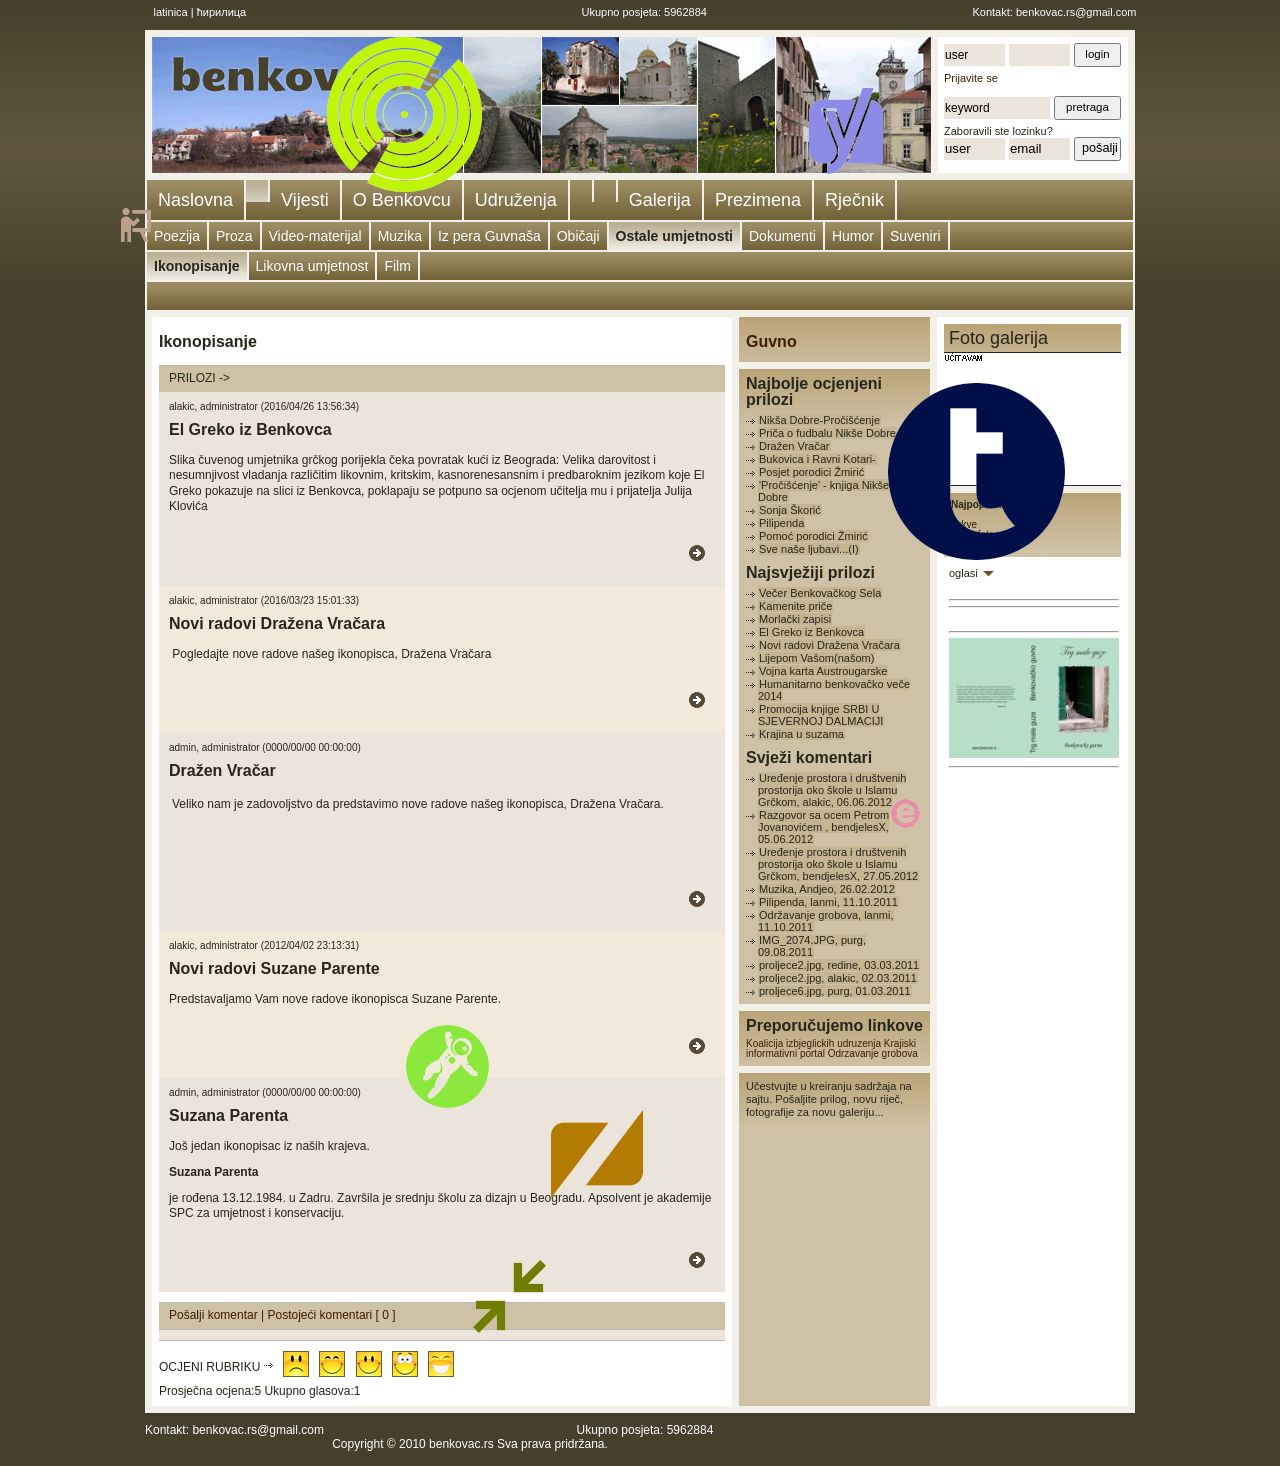 The height and width of the screenshot is (1466, 1280). What do you see at coordinates (136, 225) in the screenshot?
I see `start or view a presentation` at bounding box center [136, 225].